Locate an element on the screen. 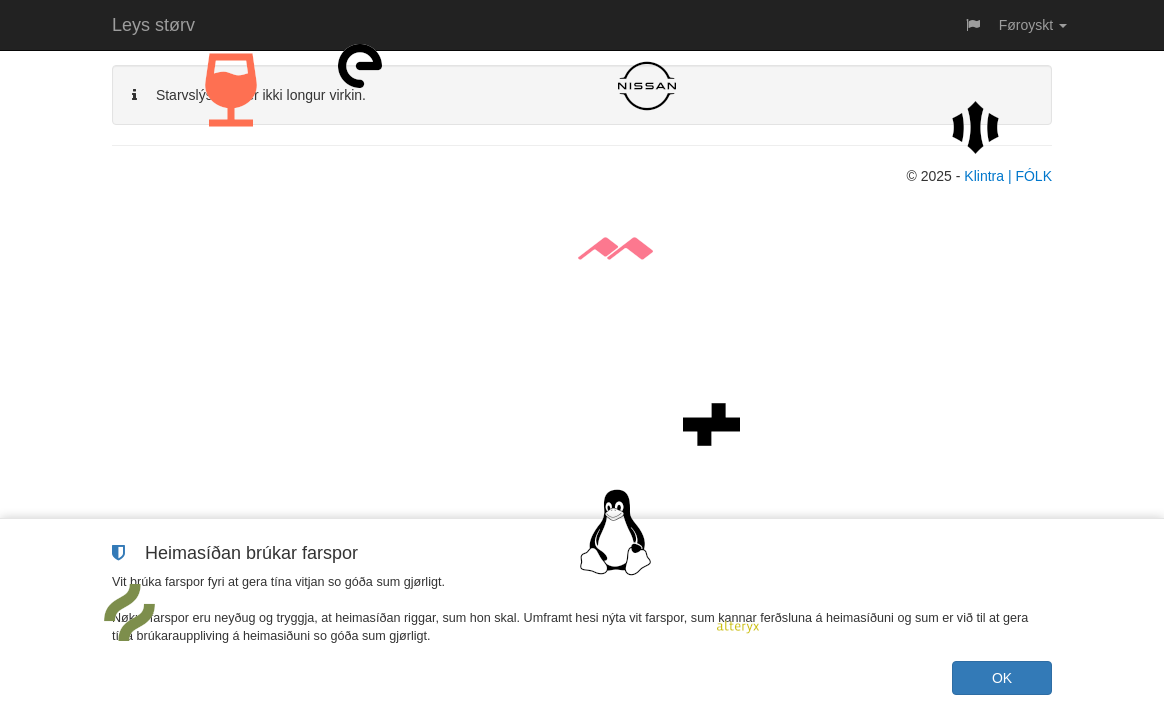 The height and width of the screenshot is (720, 1164). indicates linux operating system compatibility is located at coordinates (615, 532).